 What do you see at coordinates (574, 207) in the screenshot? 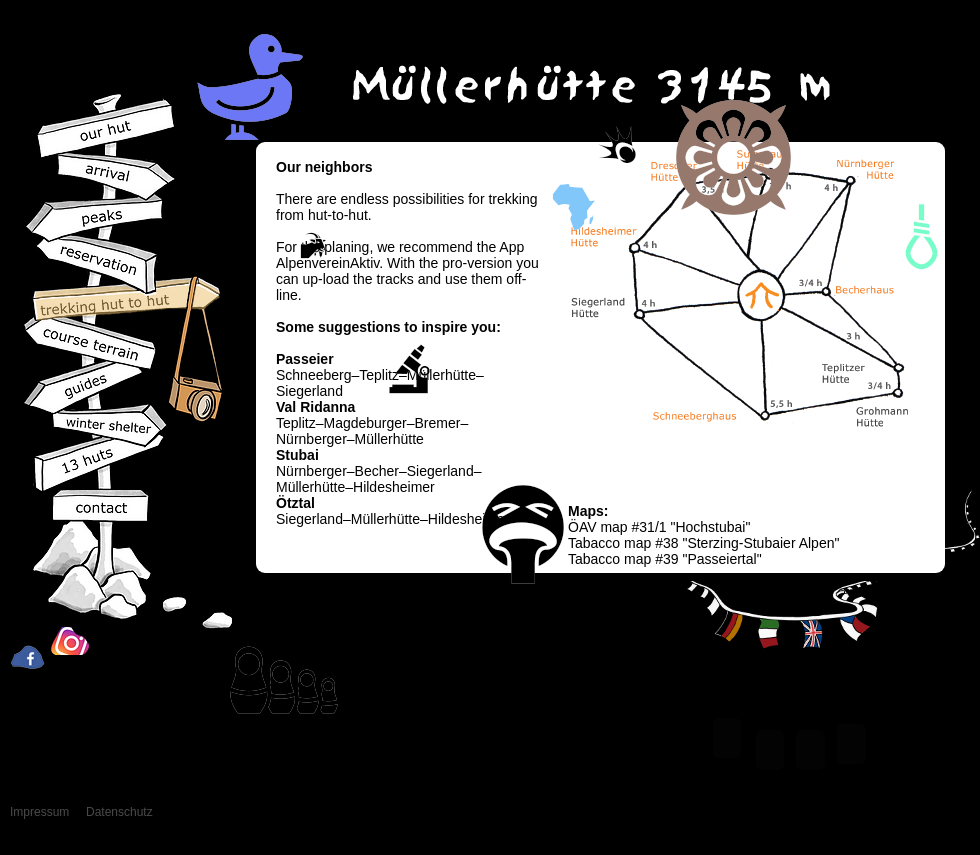
I see `select africa as your region` at bounding box center [574, 207].